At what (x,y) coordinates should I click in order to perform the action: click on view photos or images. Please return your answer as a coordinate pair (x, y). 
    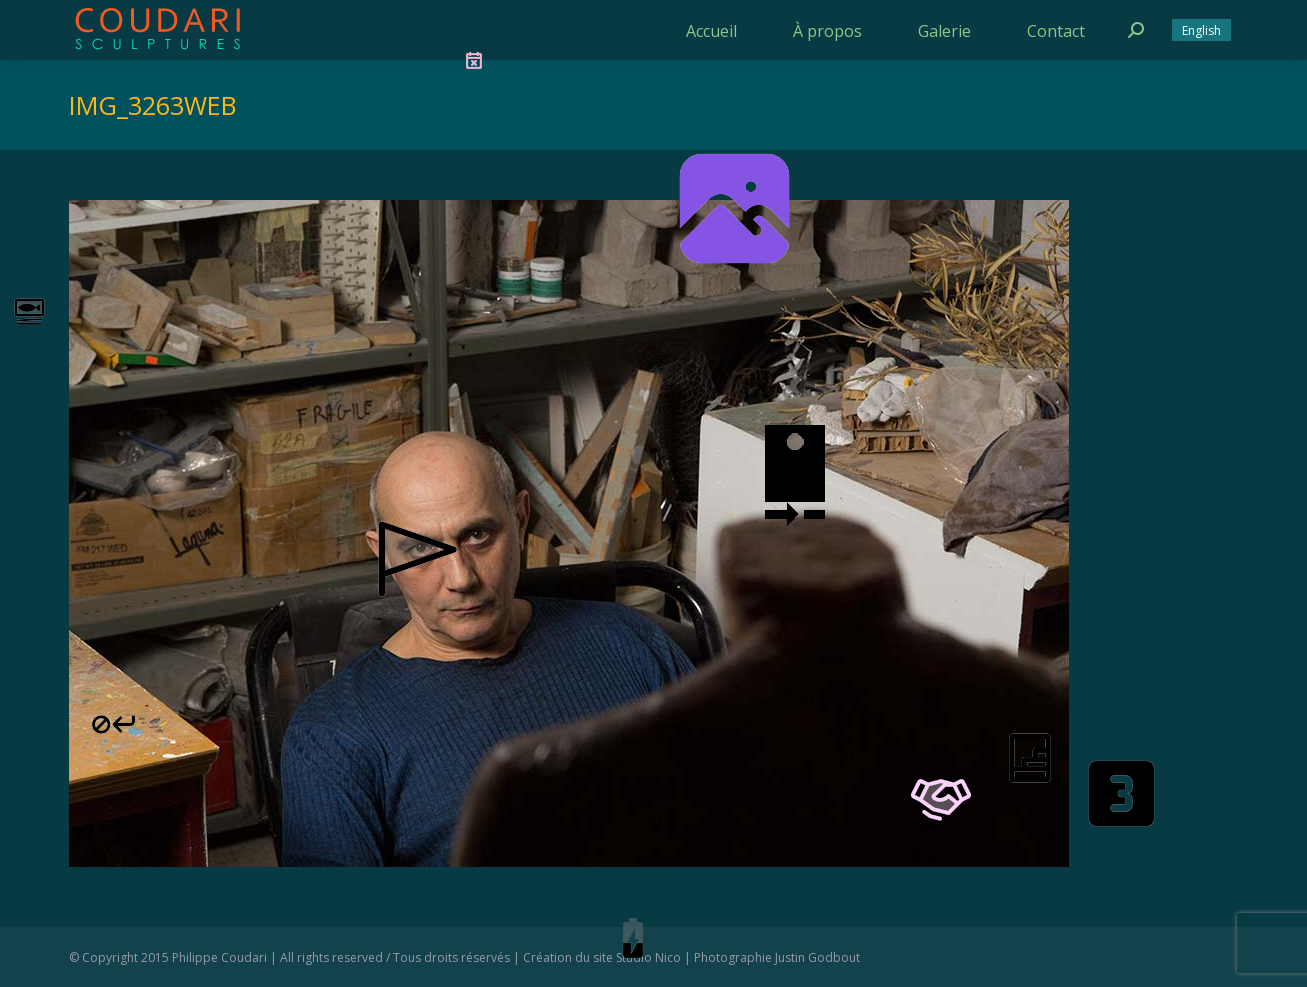
    Looking at the image, I should click on (734, 208).